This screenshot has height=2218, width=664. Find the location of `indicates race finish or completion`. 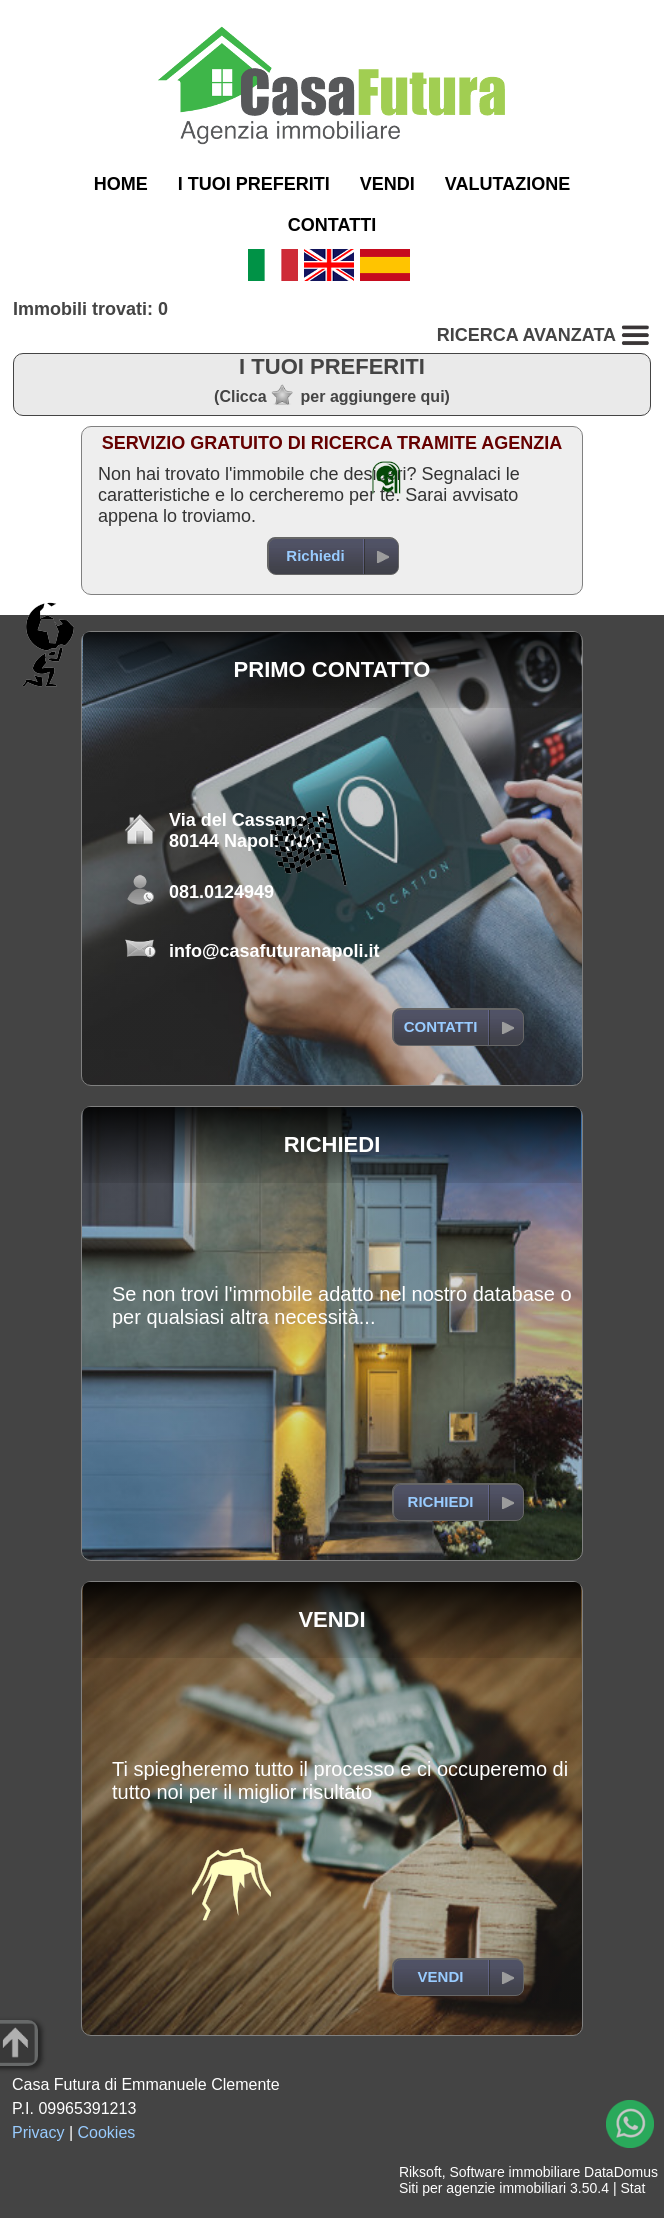

indicates race finish or completion is located at coordinates (308, 845).